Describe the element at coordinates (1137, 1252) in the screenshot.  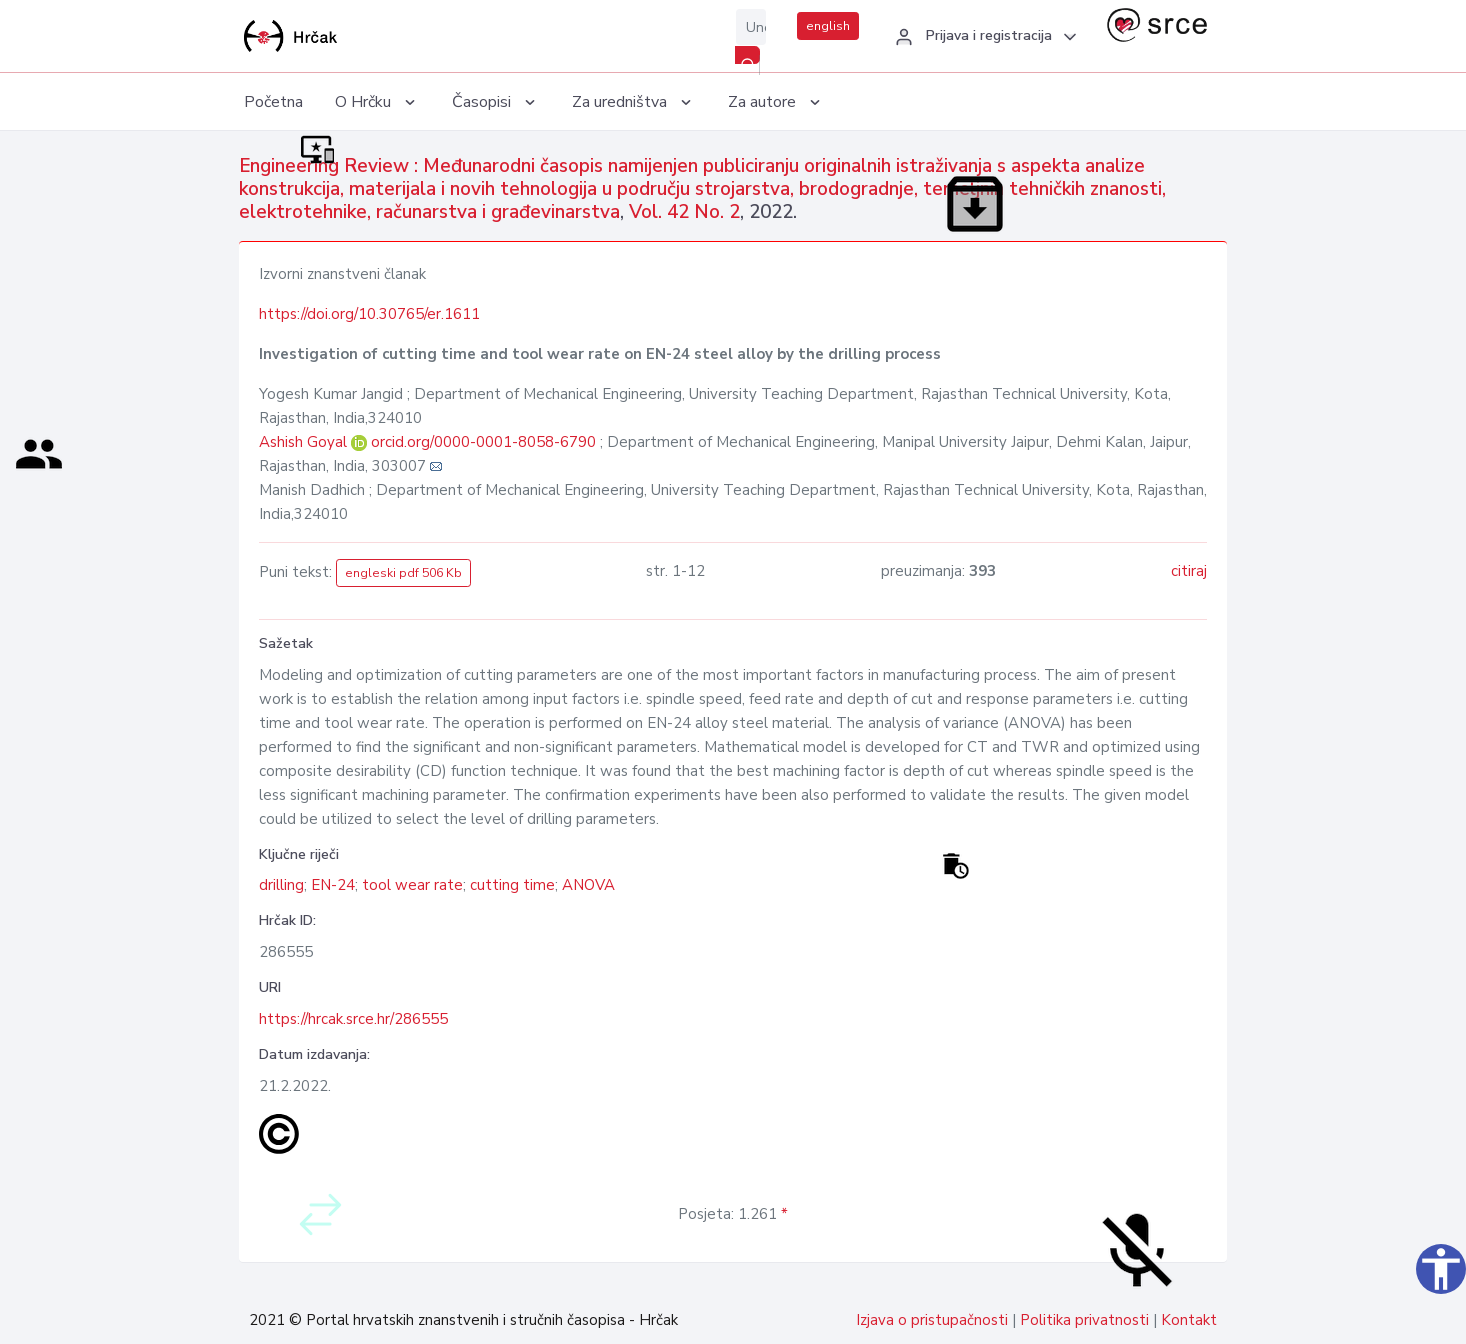
I see `mute your microphone` at that location.